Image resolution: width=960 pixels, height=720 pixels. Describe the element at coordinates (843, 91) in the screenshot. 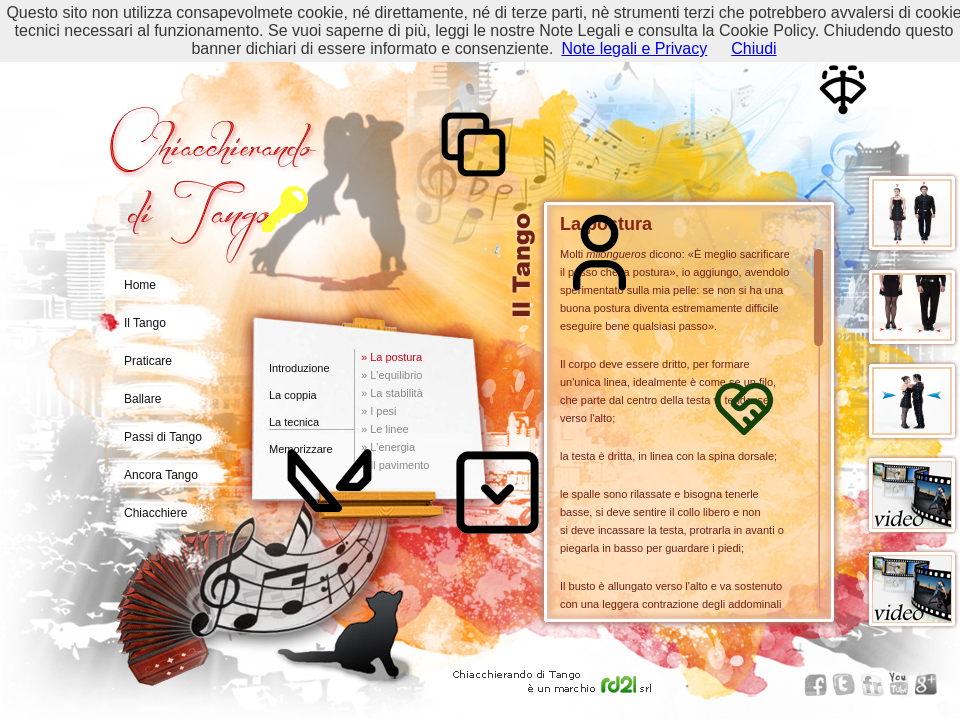

I see `activate windshield washer fluid` at that location.